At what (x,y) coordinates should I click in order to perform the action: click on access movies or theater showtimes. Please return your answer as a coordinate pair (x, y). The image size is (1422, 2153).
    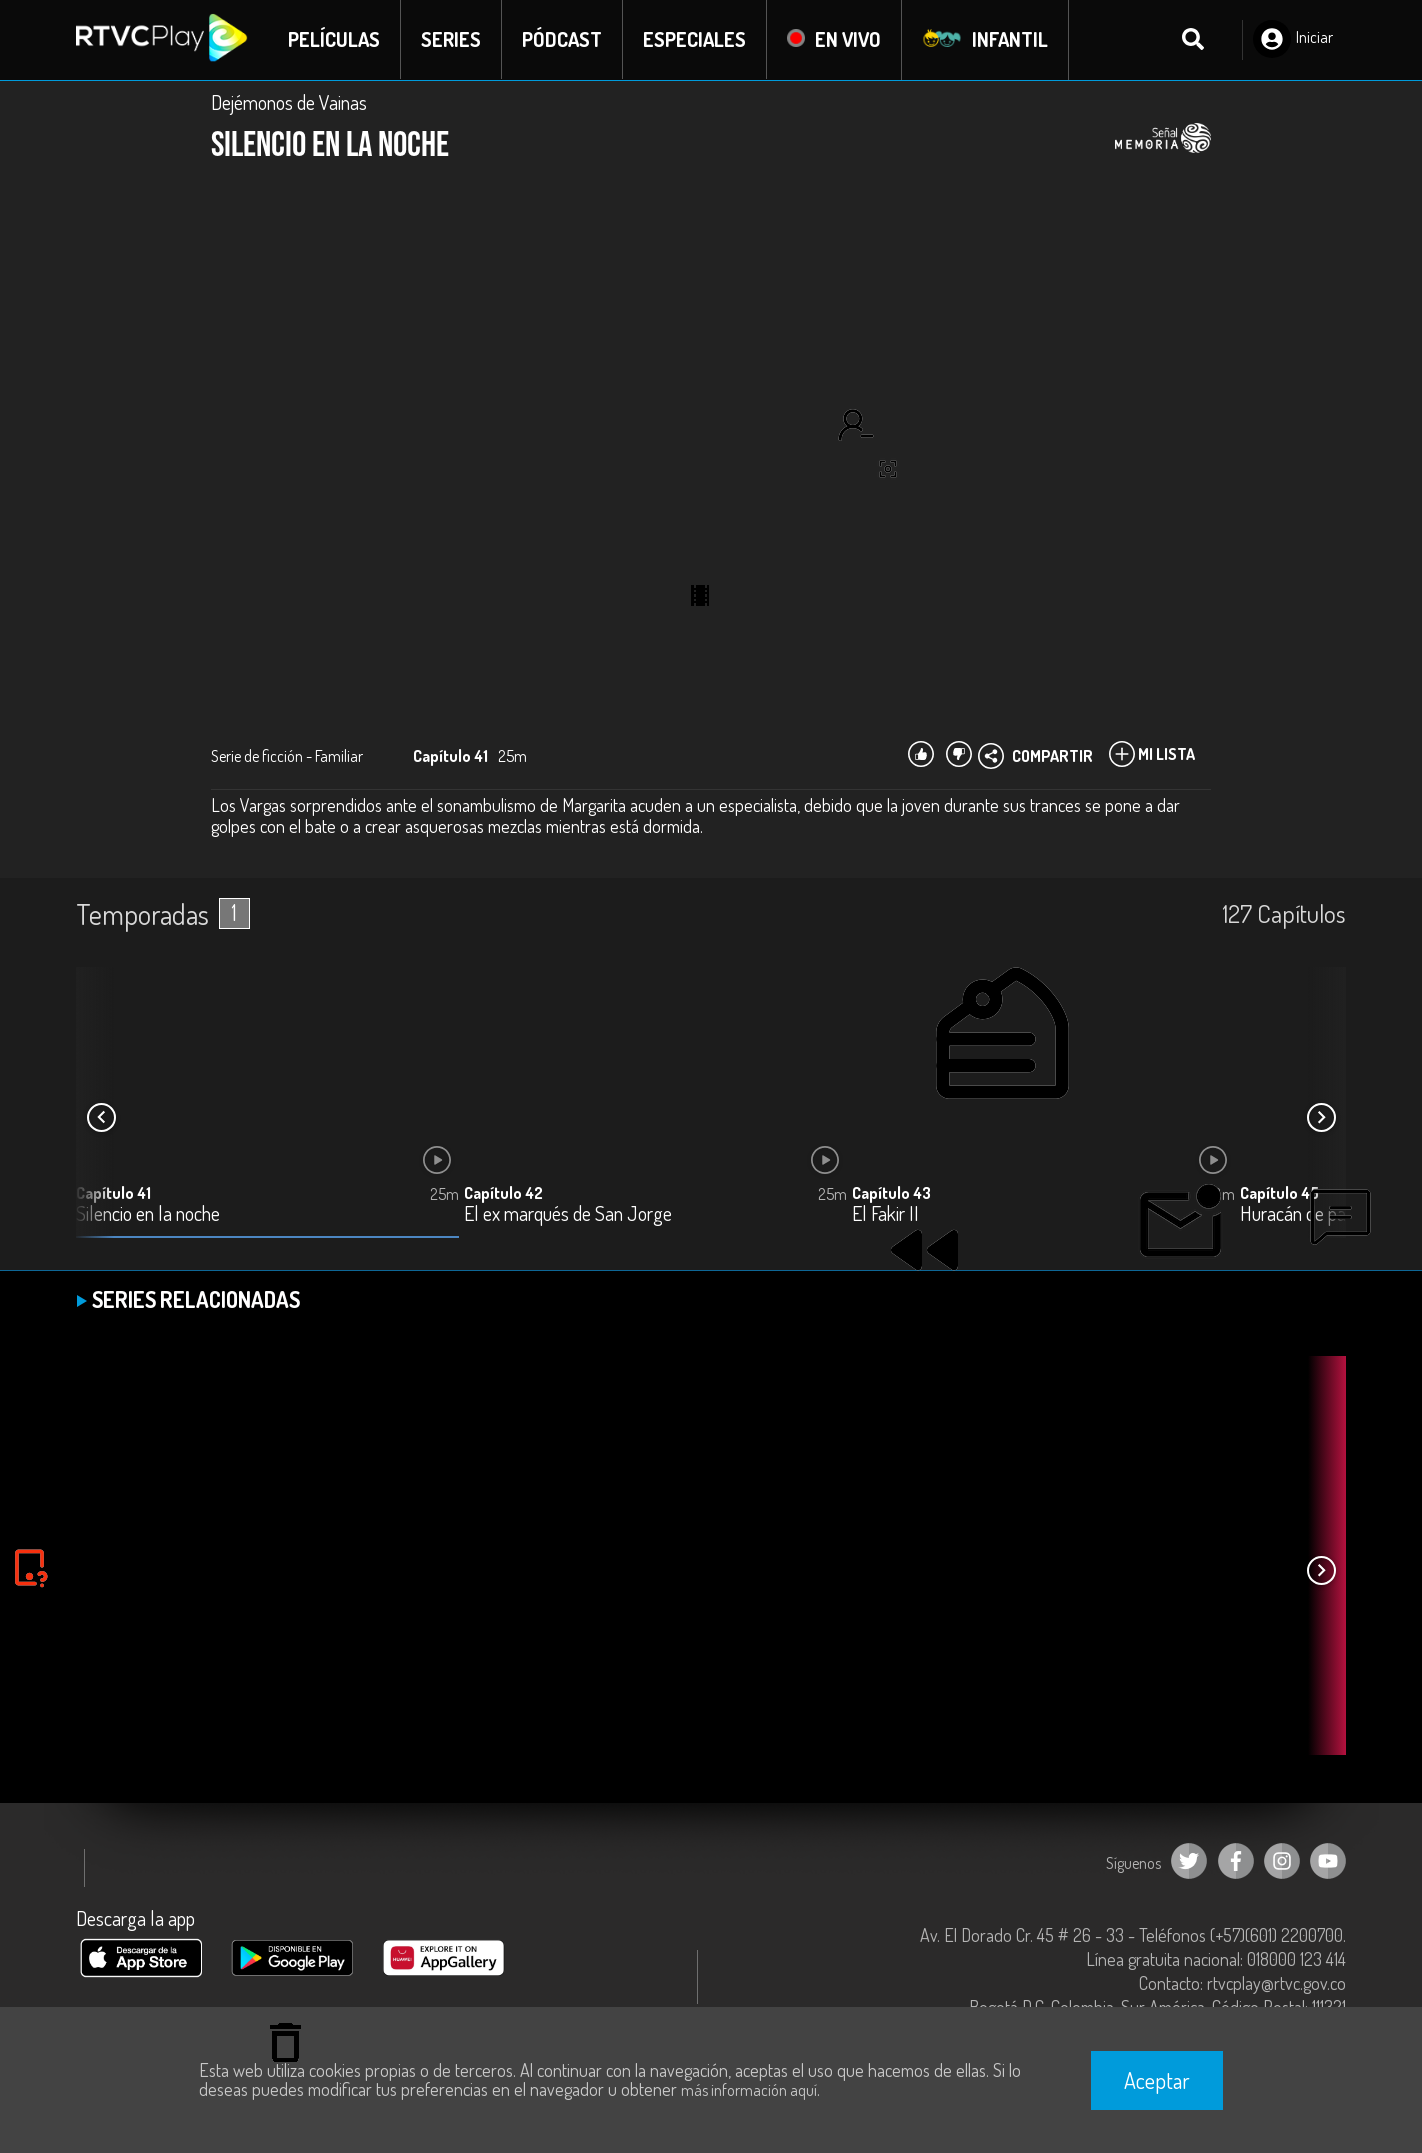
    Looking at the image, I should click on (700, 595).